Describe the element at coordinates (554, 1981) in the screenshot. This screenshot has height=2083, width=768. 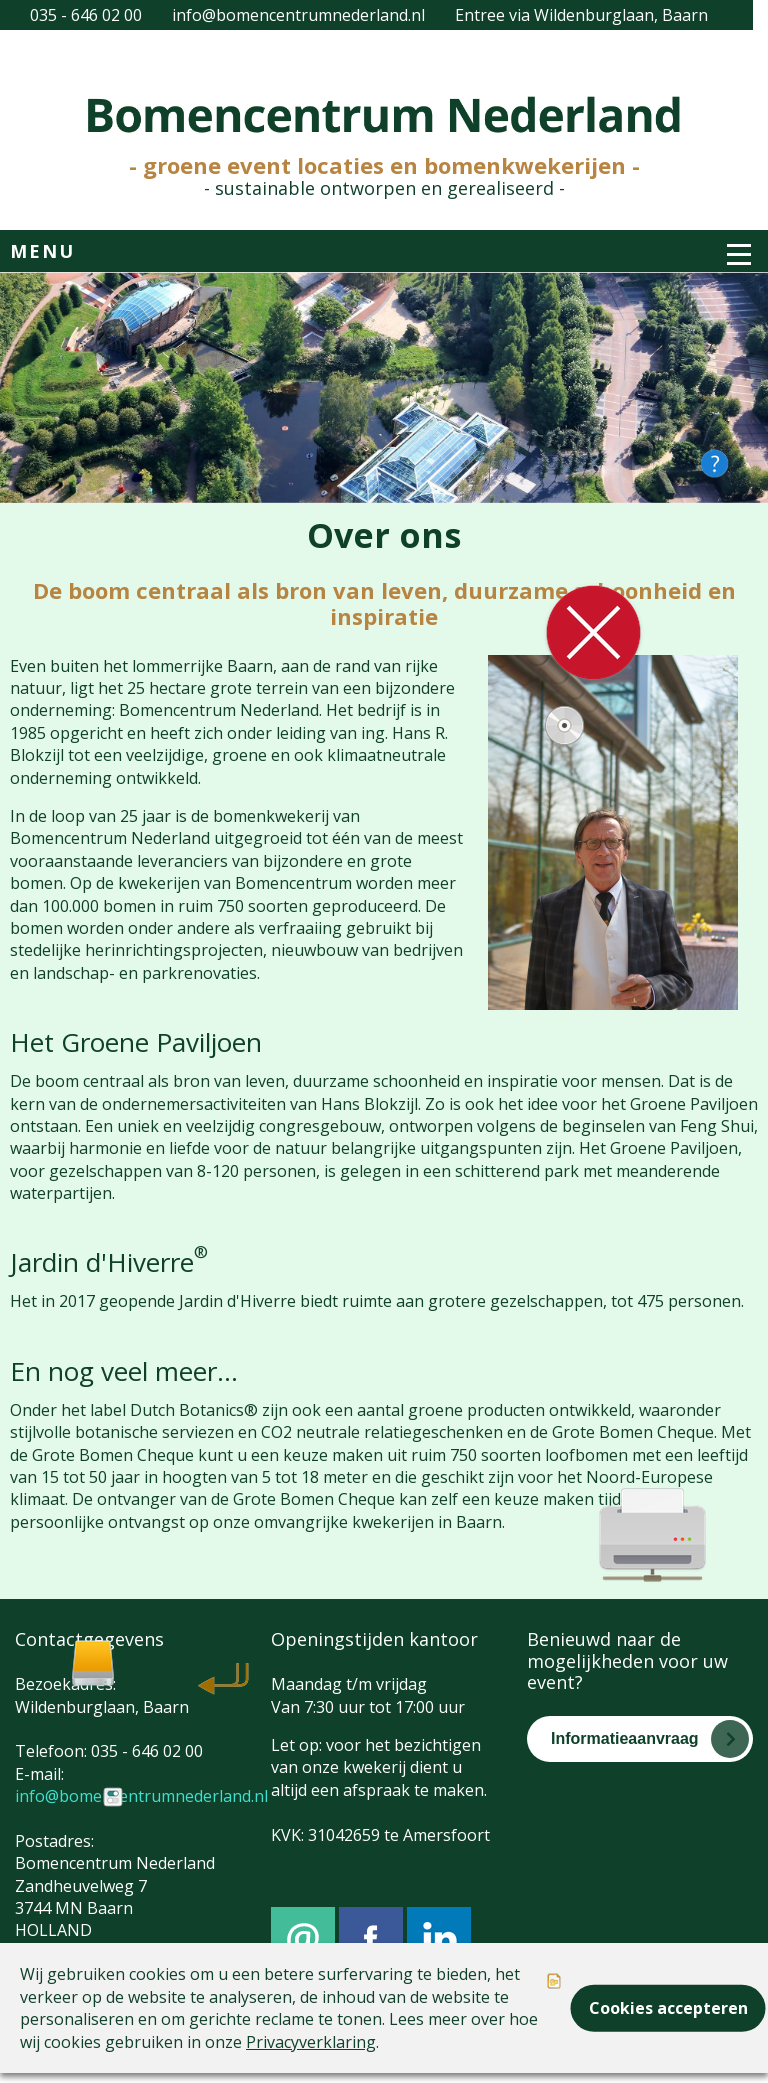
I see `a libreoffice draw document file` at that location.